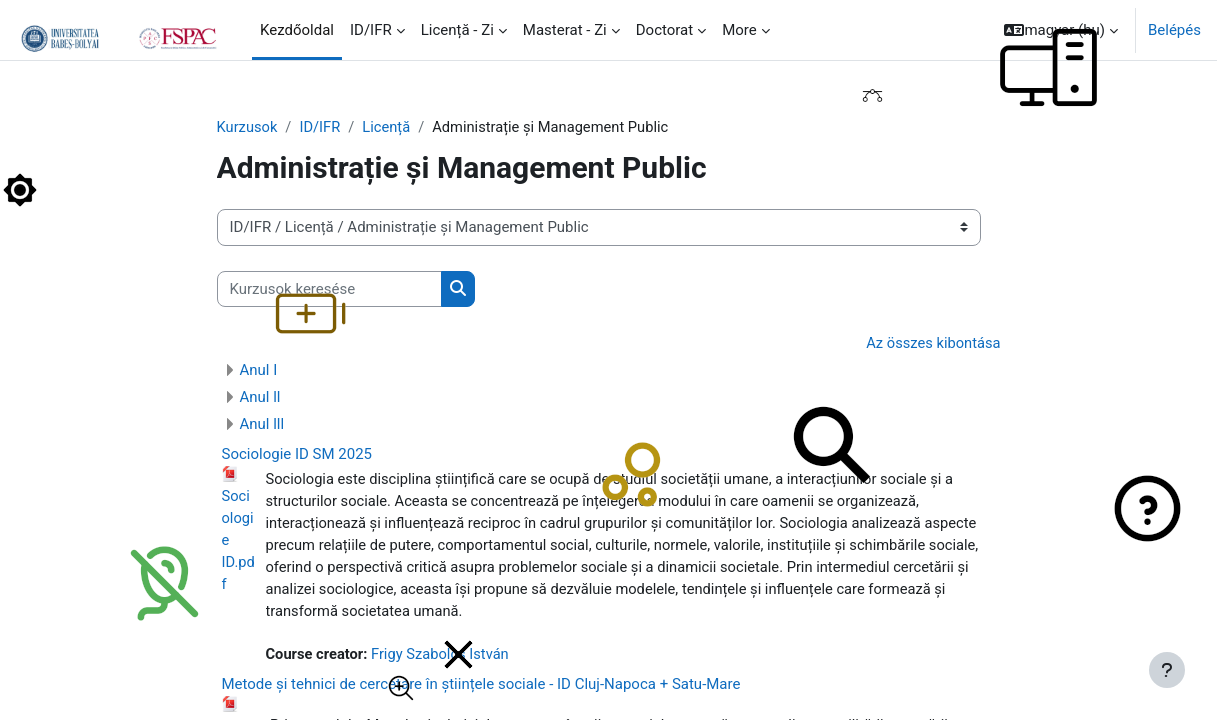  Describe the element at coordinates (1048, 67) in the screenshot. I see `access desktop or PC settings` at that location.